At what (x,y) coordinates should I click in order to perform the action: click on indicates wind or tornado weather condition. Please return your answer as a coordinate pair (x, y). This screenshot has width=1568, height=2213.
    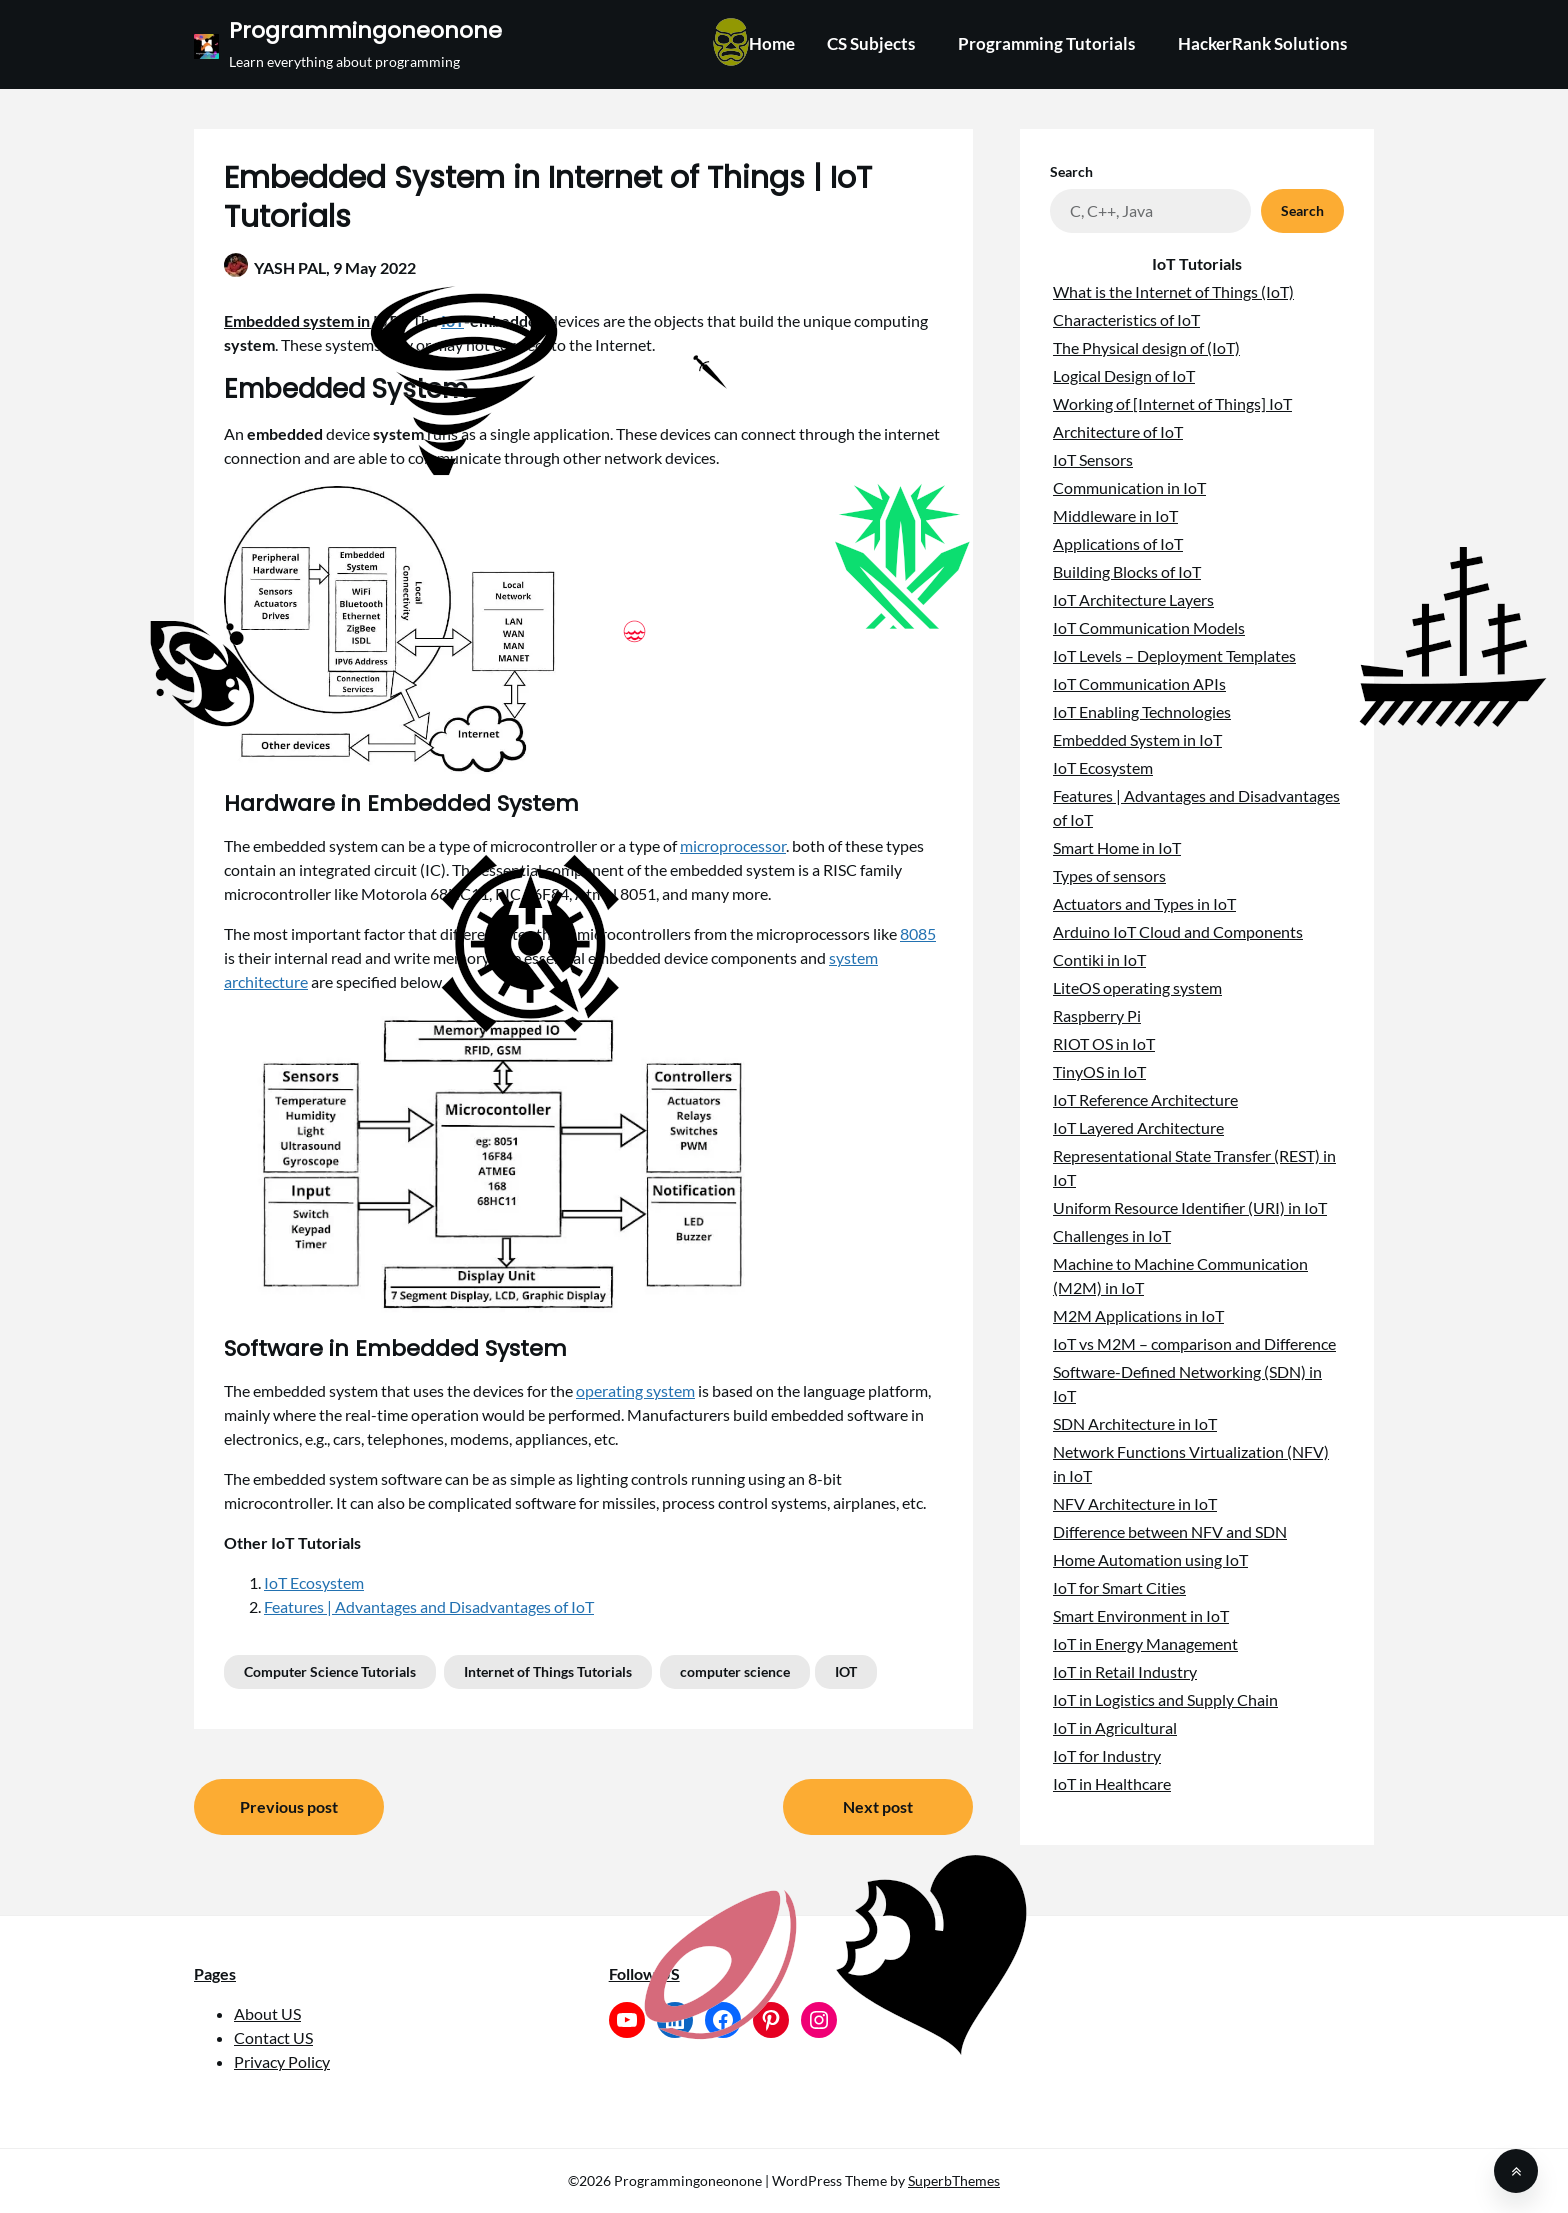
    Looking at the image, I should click on (464, 381).